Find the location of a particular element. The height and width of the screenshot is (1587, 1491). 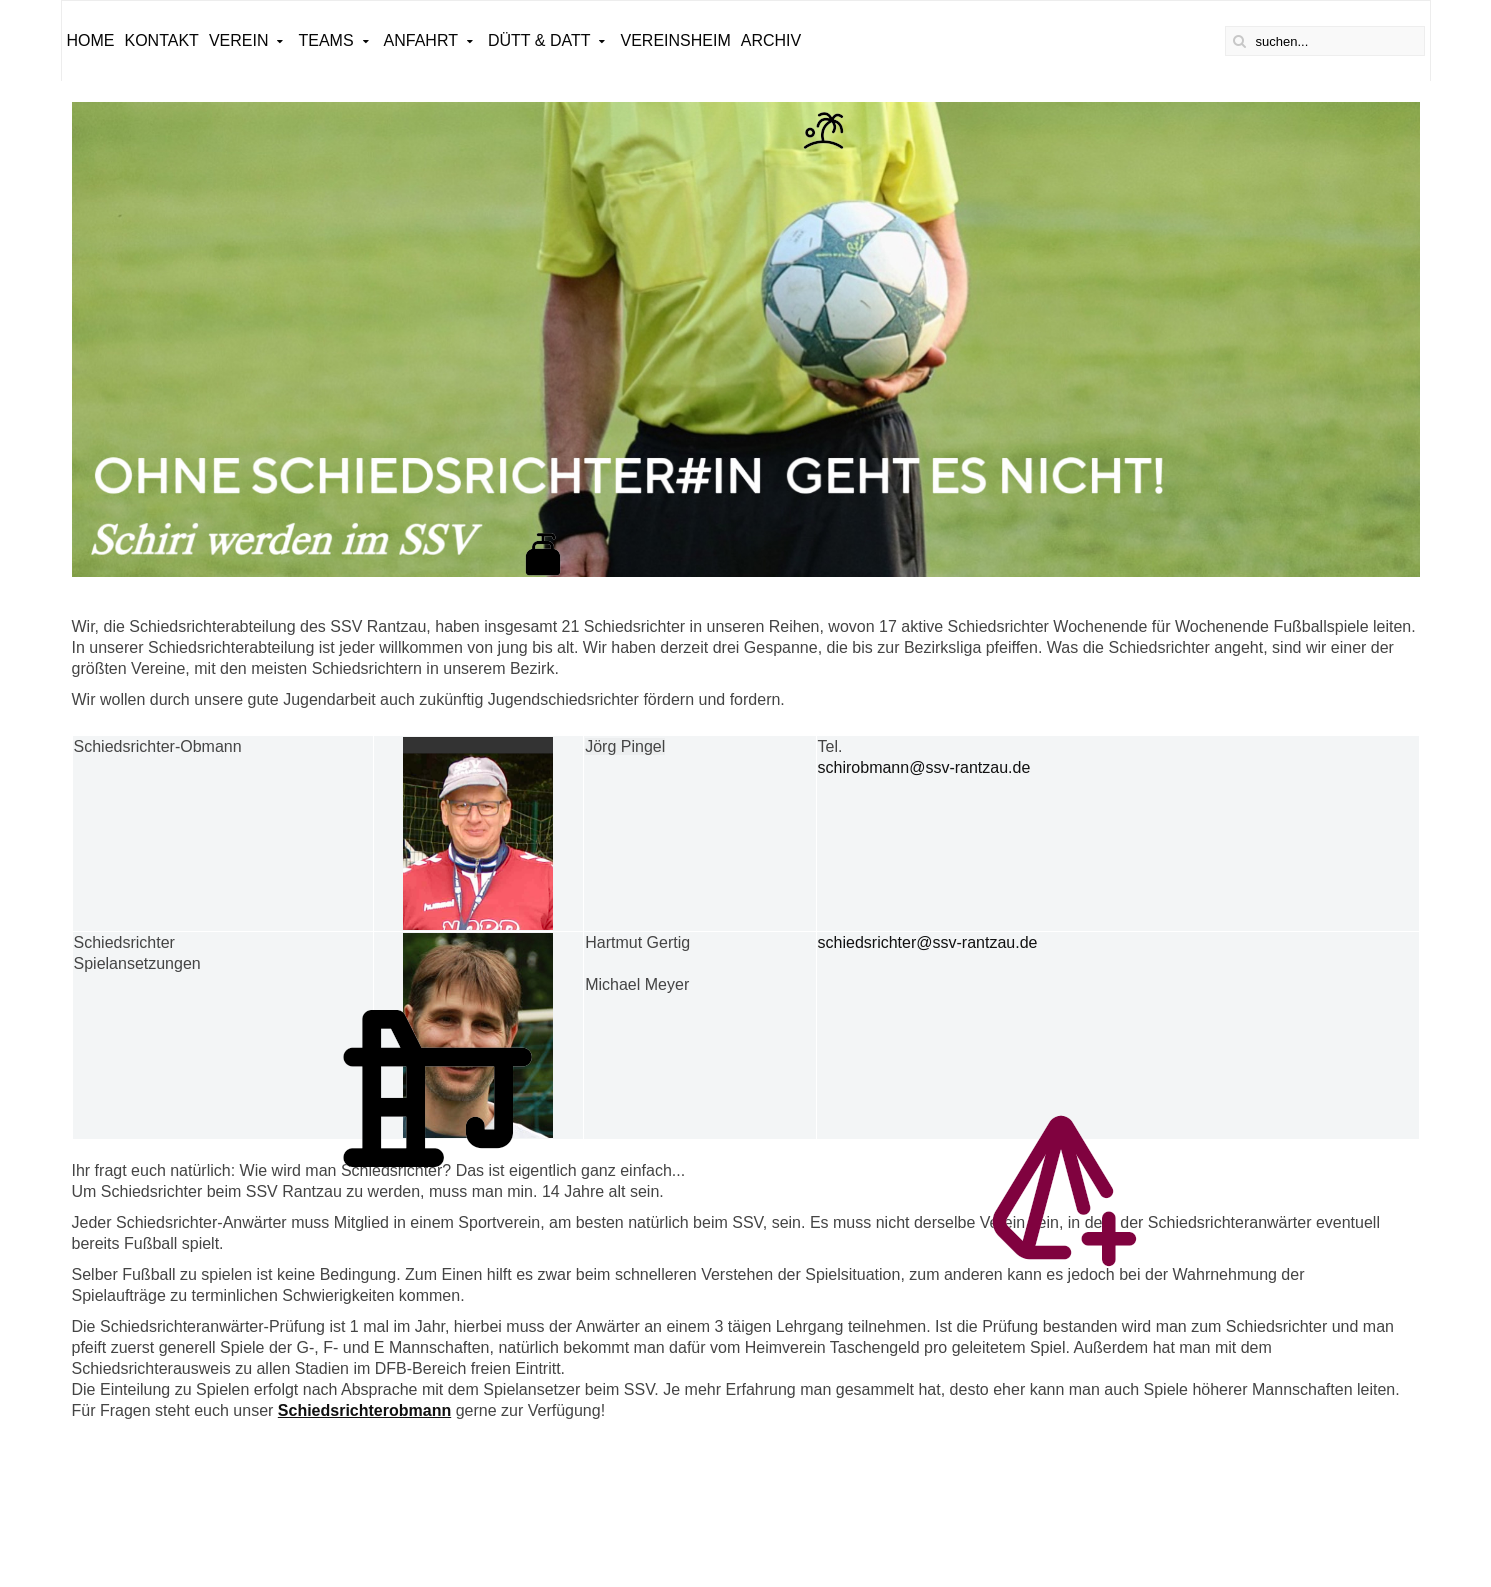

add a new 3D object or shape is located at coordinates (1061, 1191).